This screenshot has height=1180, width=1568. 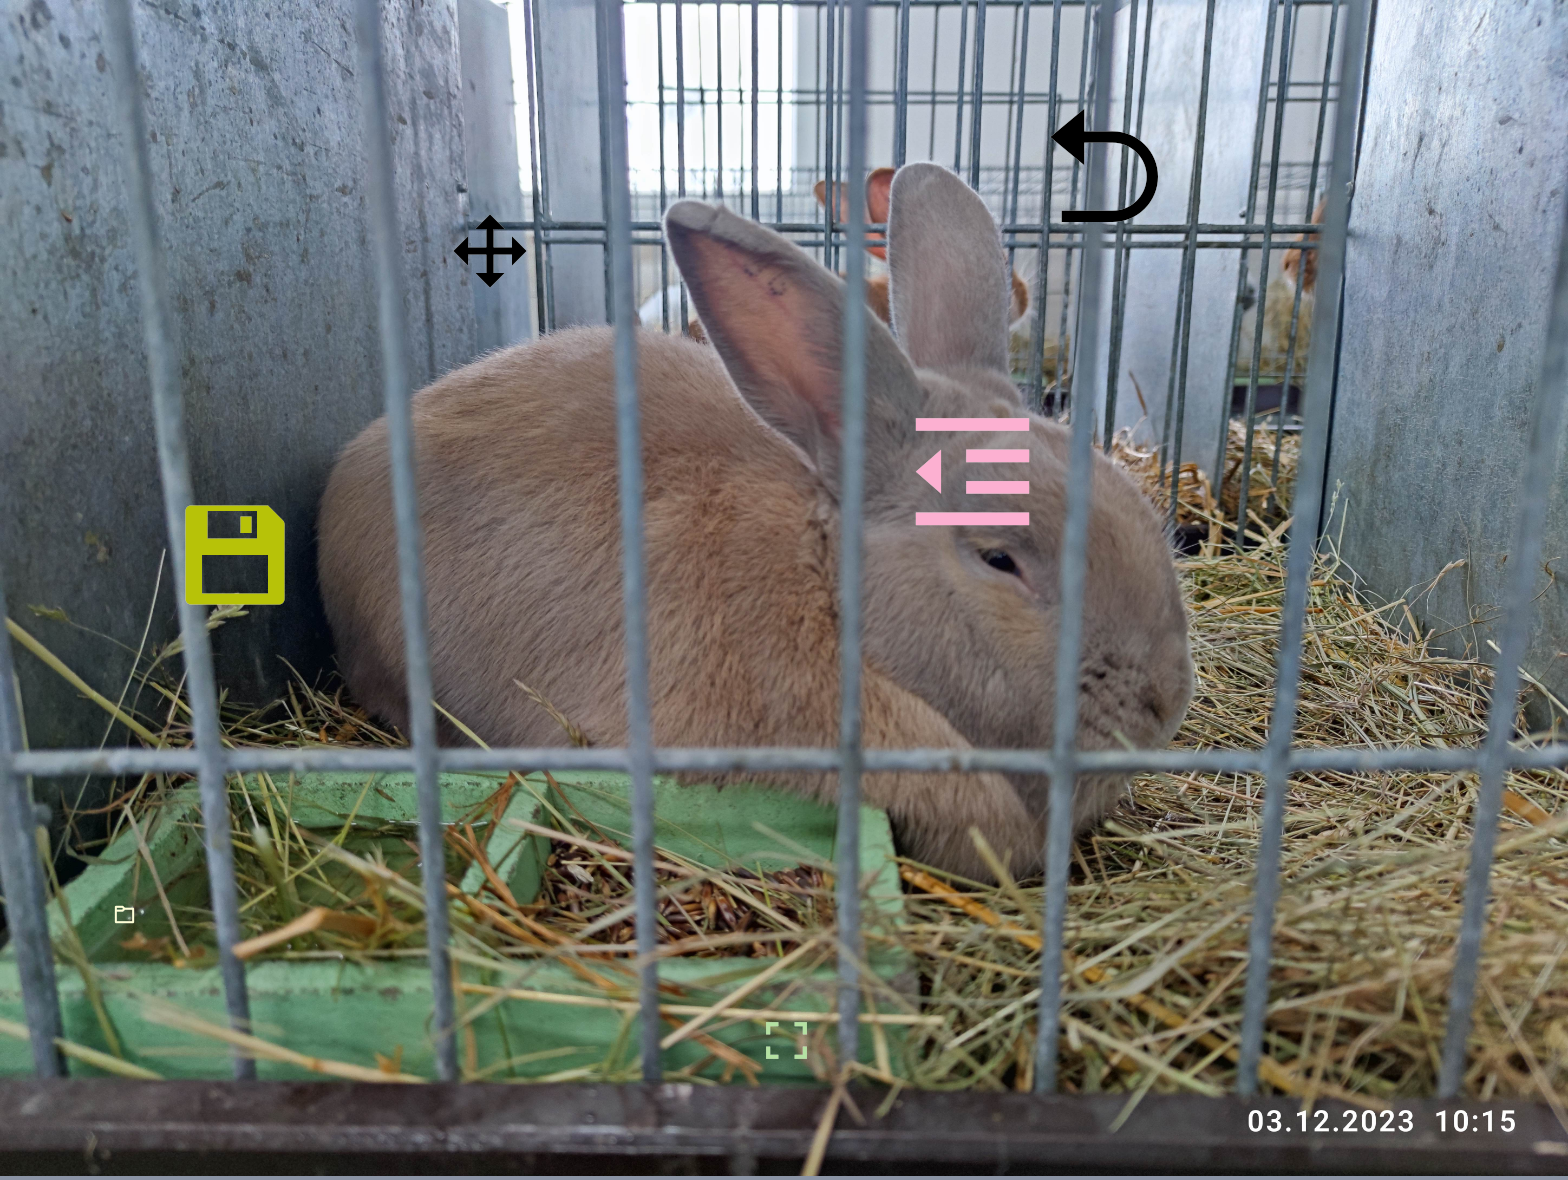 I want to click on enter fullscreen mode, so click(x=786, y=1040).